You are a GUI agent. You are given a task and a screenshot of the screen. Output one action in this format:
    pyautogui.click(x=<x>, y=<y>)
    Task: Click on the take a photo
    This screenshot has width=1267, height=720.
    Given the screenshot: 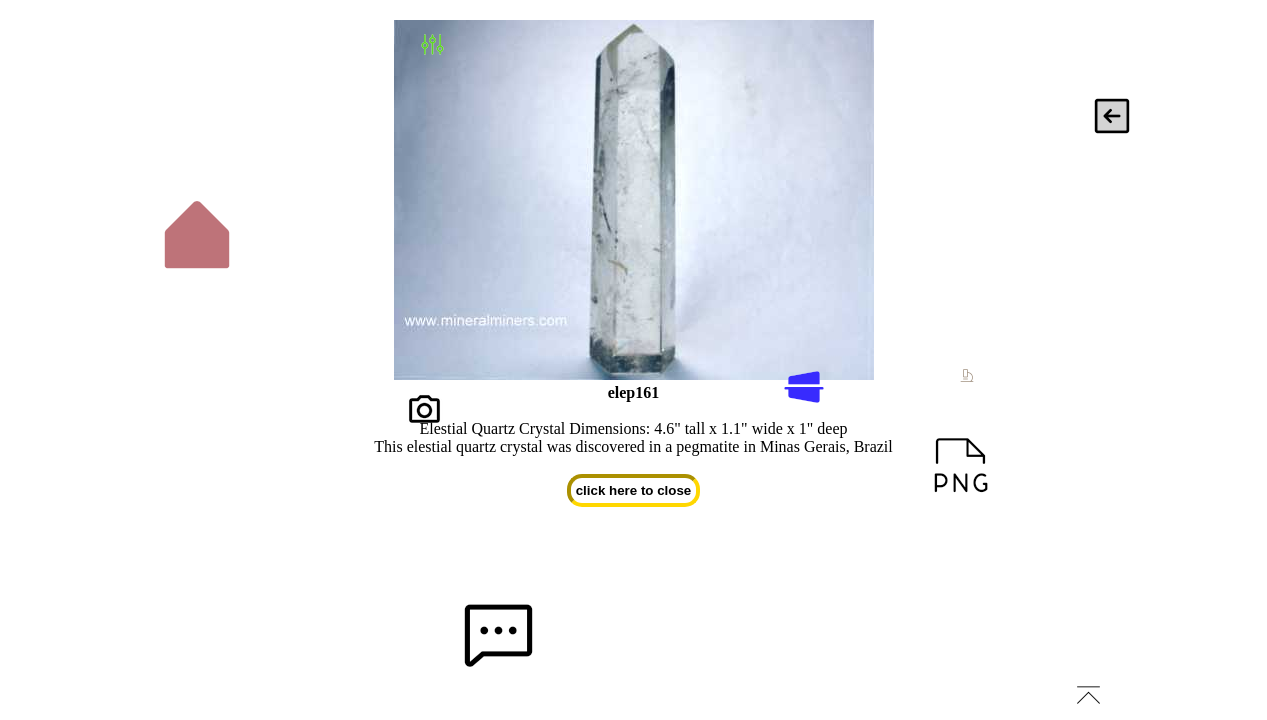 What is the action you would take?
    pyautogui.click(x=424, y=410)
    